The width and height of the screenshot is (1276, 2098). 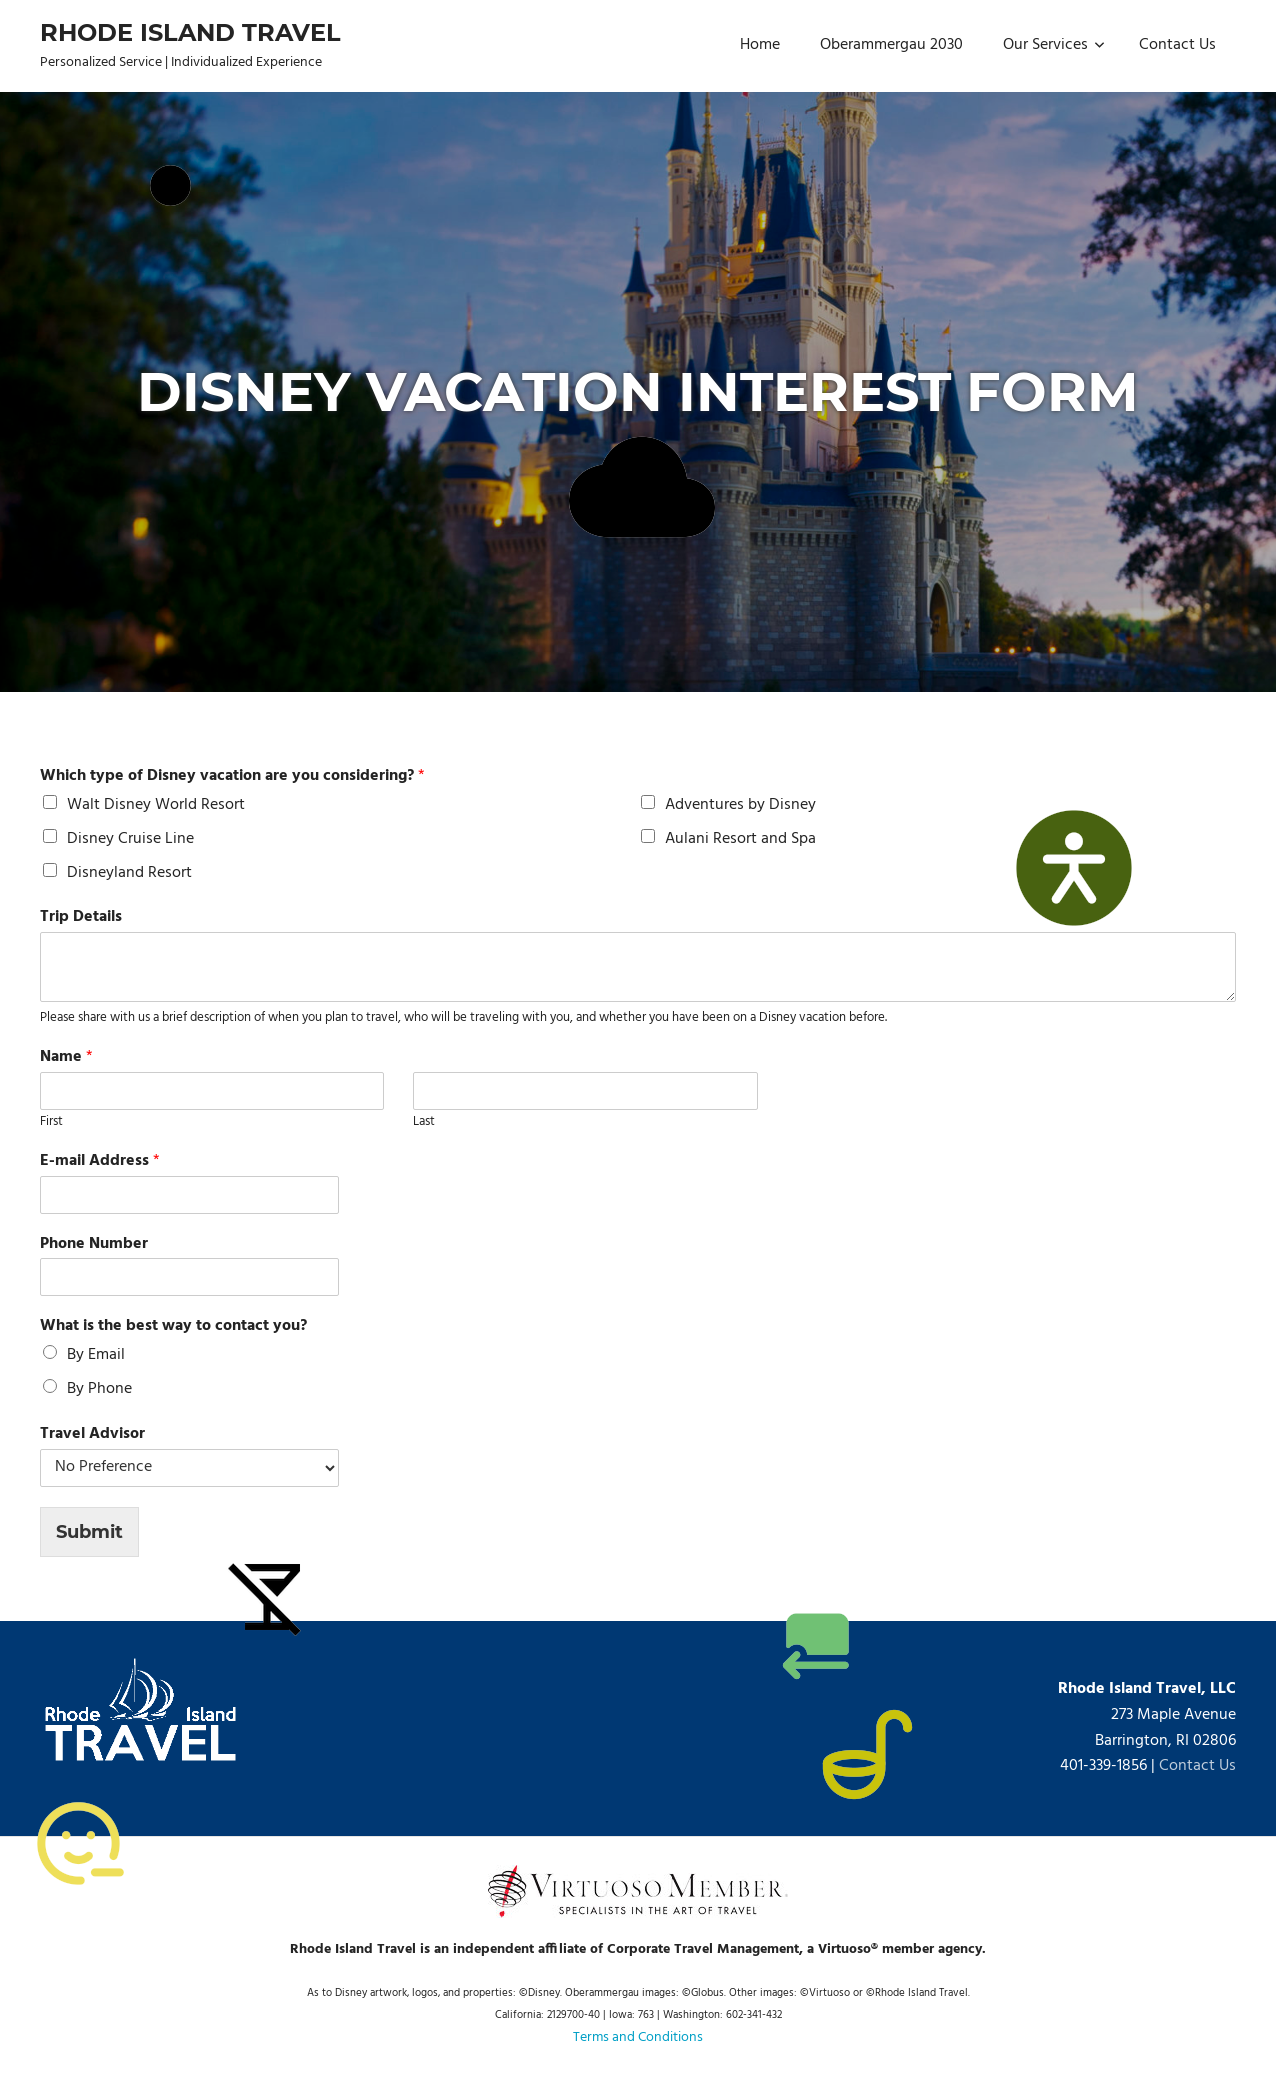 What do you see at coordinates (267, 1597) in the screenshot?
I see `indicates alcohol-free zone or no drinks allowed` at bounding box center [267, 1597].